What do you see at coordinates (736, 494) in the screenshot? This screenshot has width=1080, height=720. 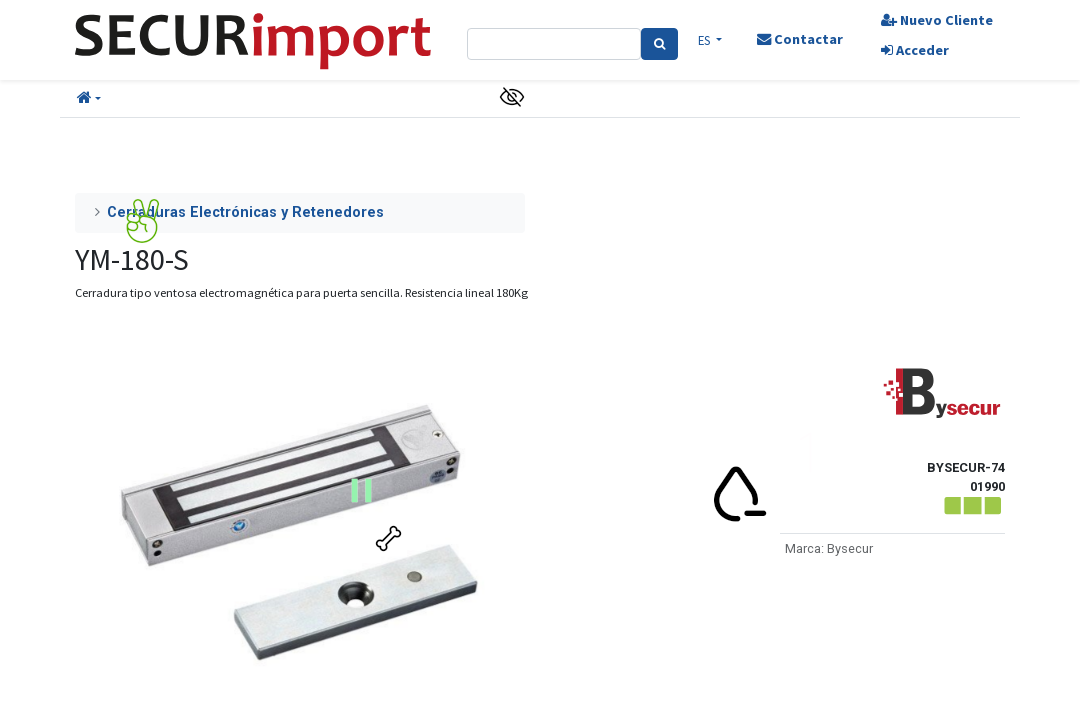 I see `decrease water or liquid level` at bounding box center [736, 494].